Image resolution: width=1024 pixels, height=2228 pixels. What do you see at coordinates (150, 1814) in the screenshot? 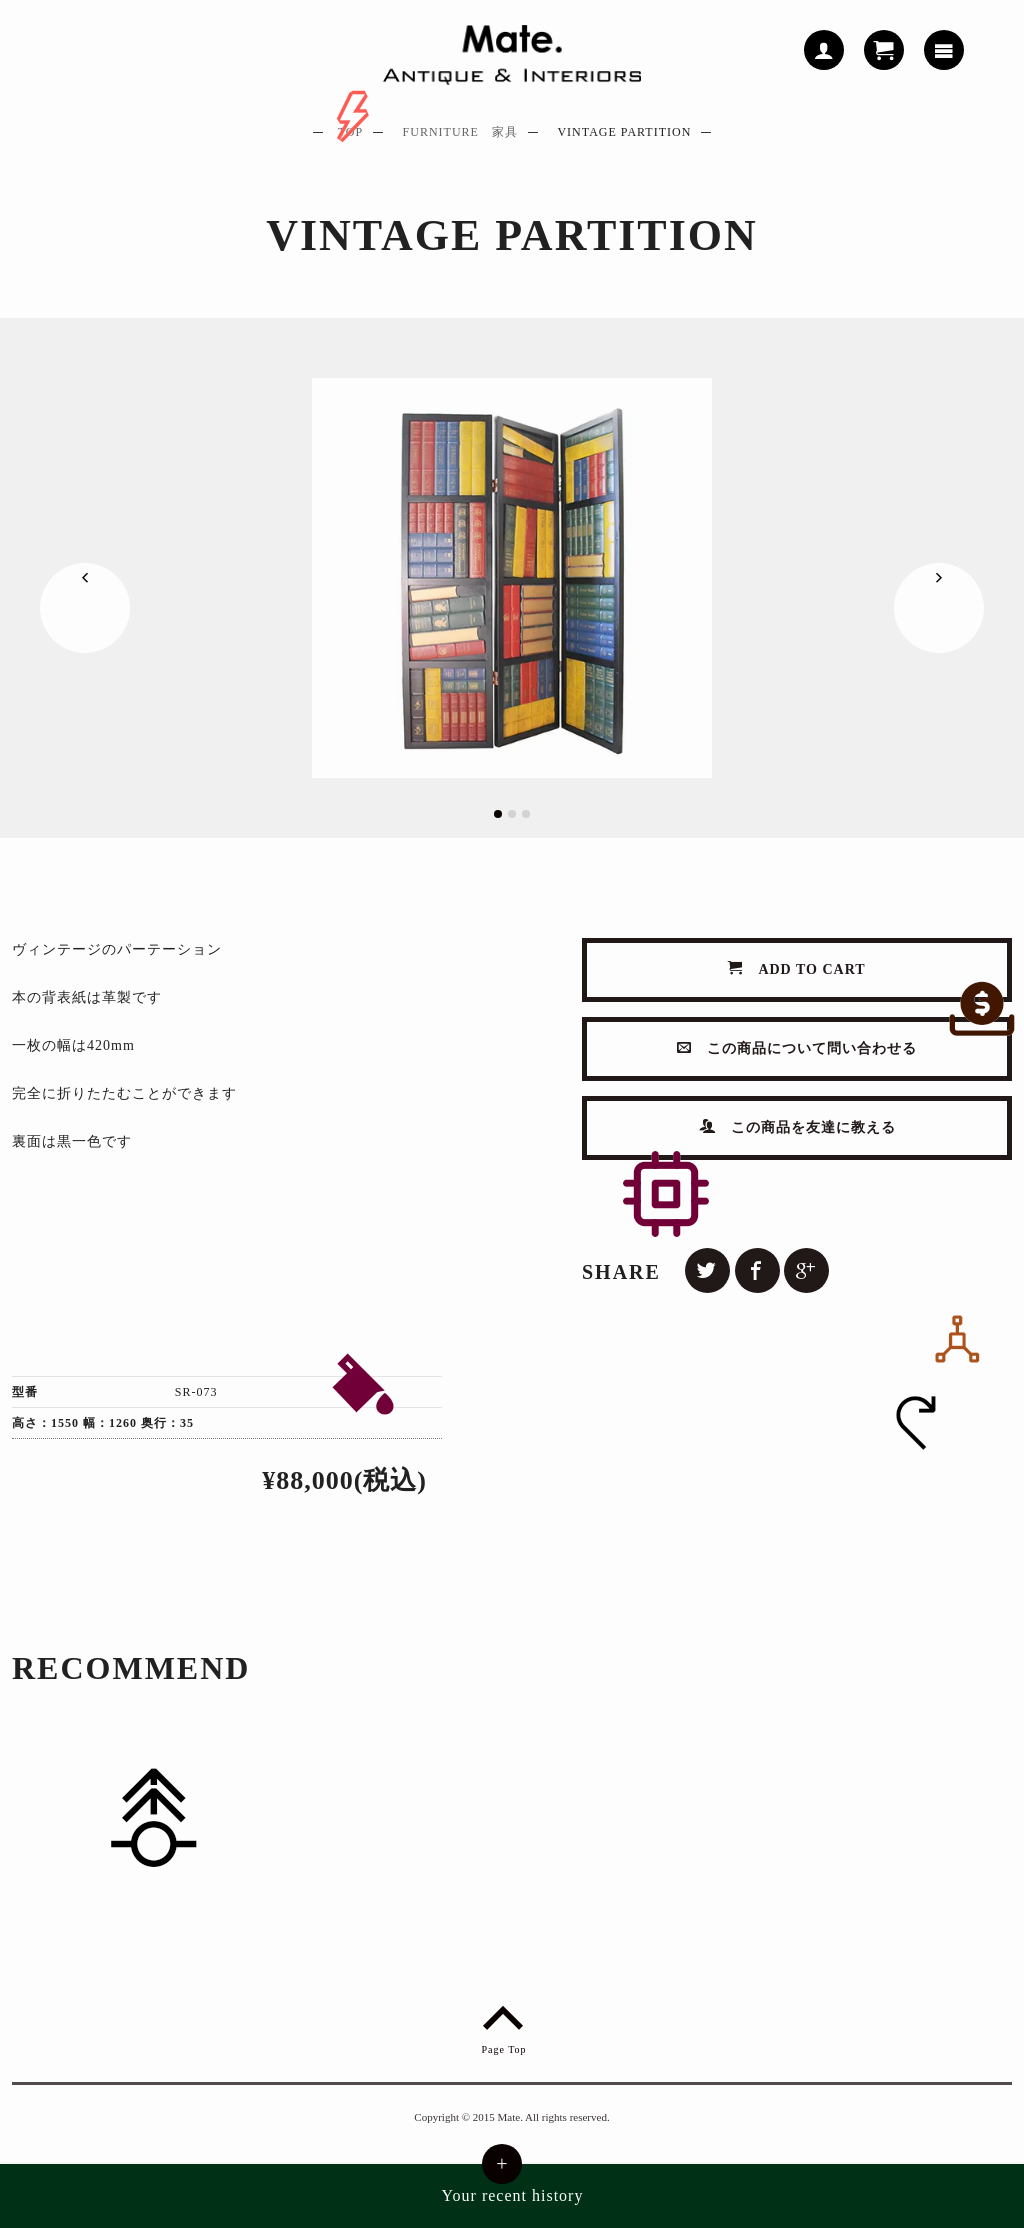
I see `force push changes to a repository` at bounding box center [150, 1814].